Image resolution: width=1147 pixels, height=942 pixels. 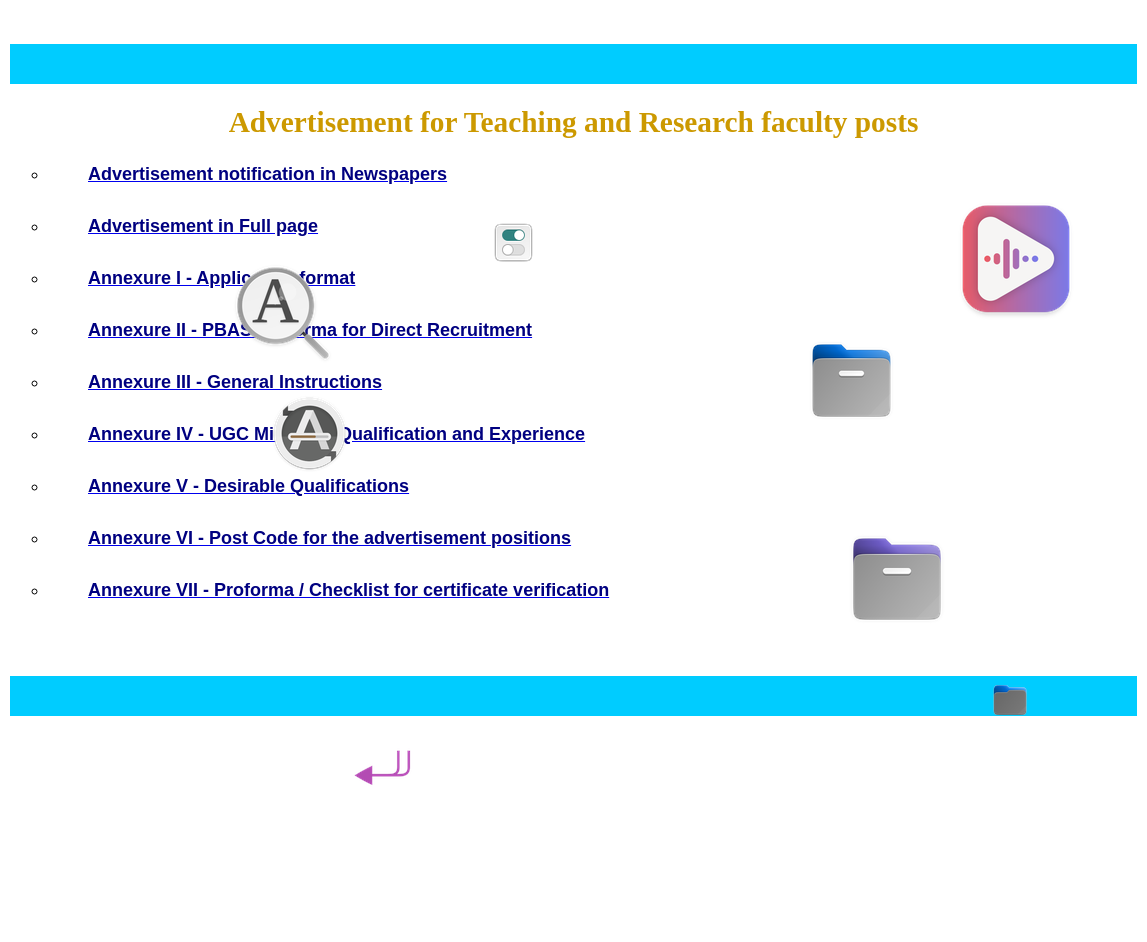 I want to click on open desktop preferences or settings, so click(x=513, y=242).